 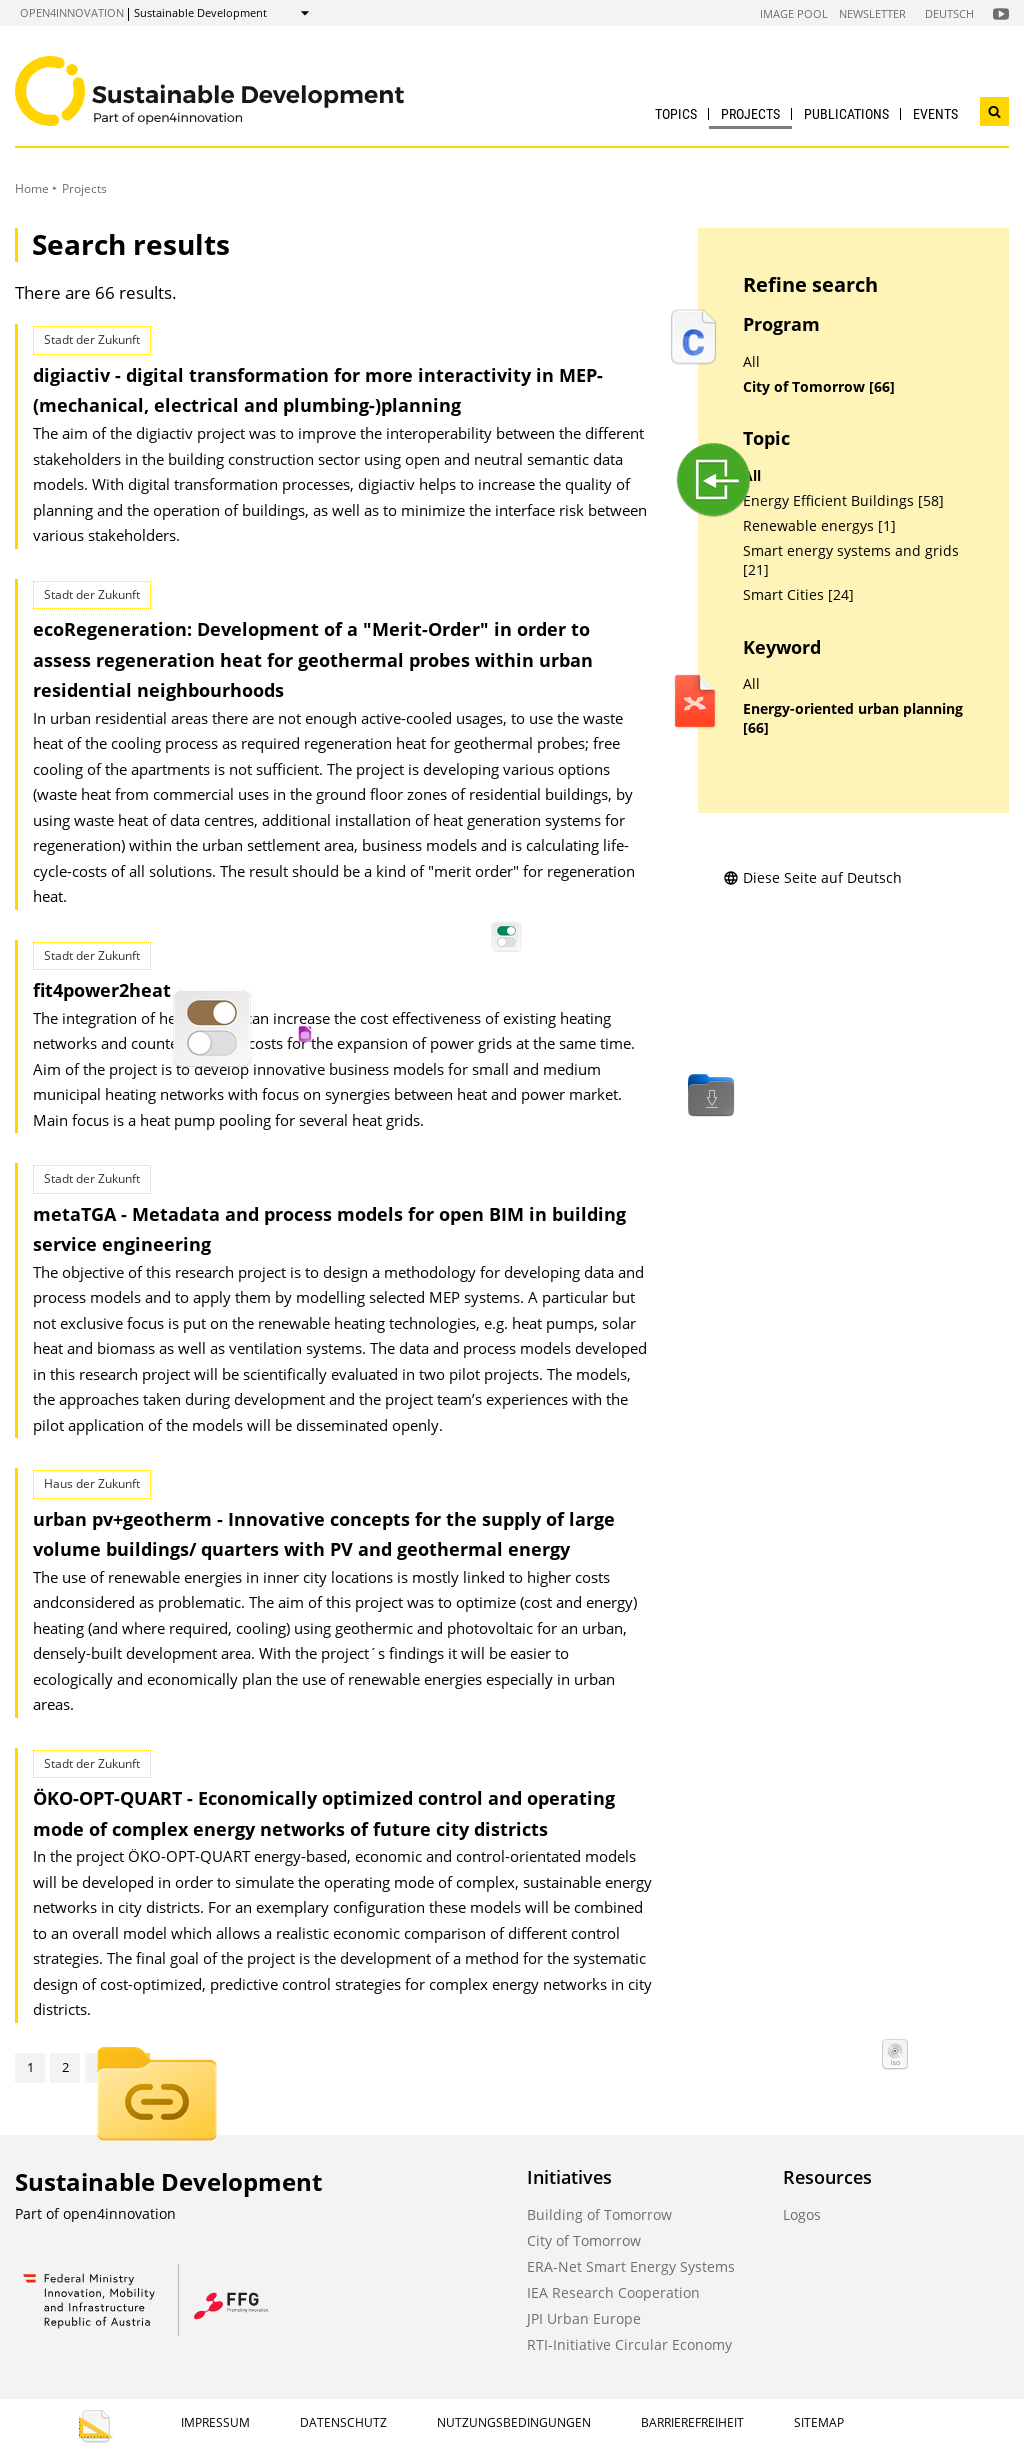 What do you see at coordinates (695, 702) in the screenshot?
I see `open an xmind mind mapping file` at bounding box center [695, 702].